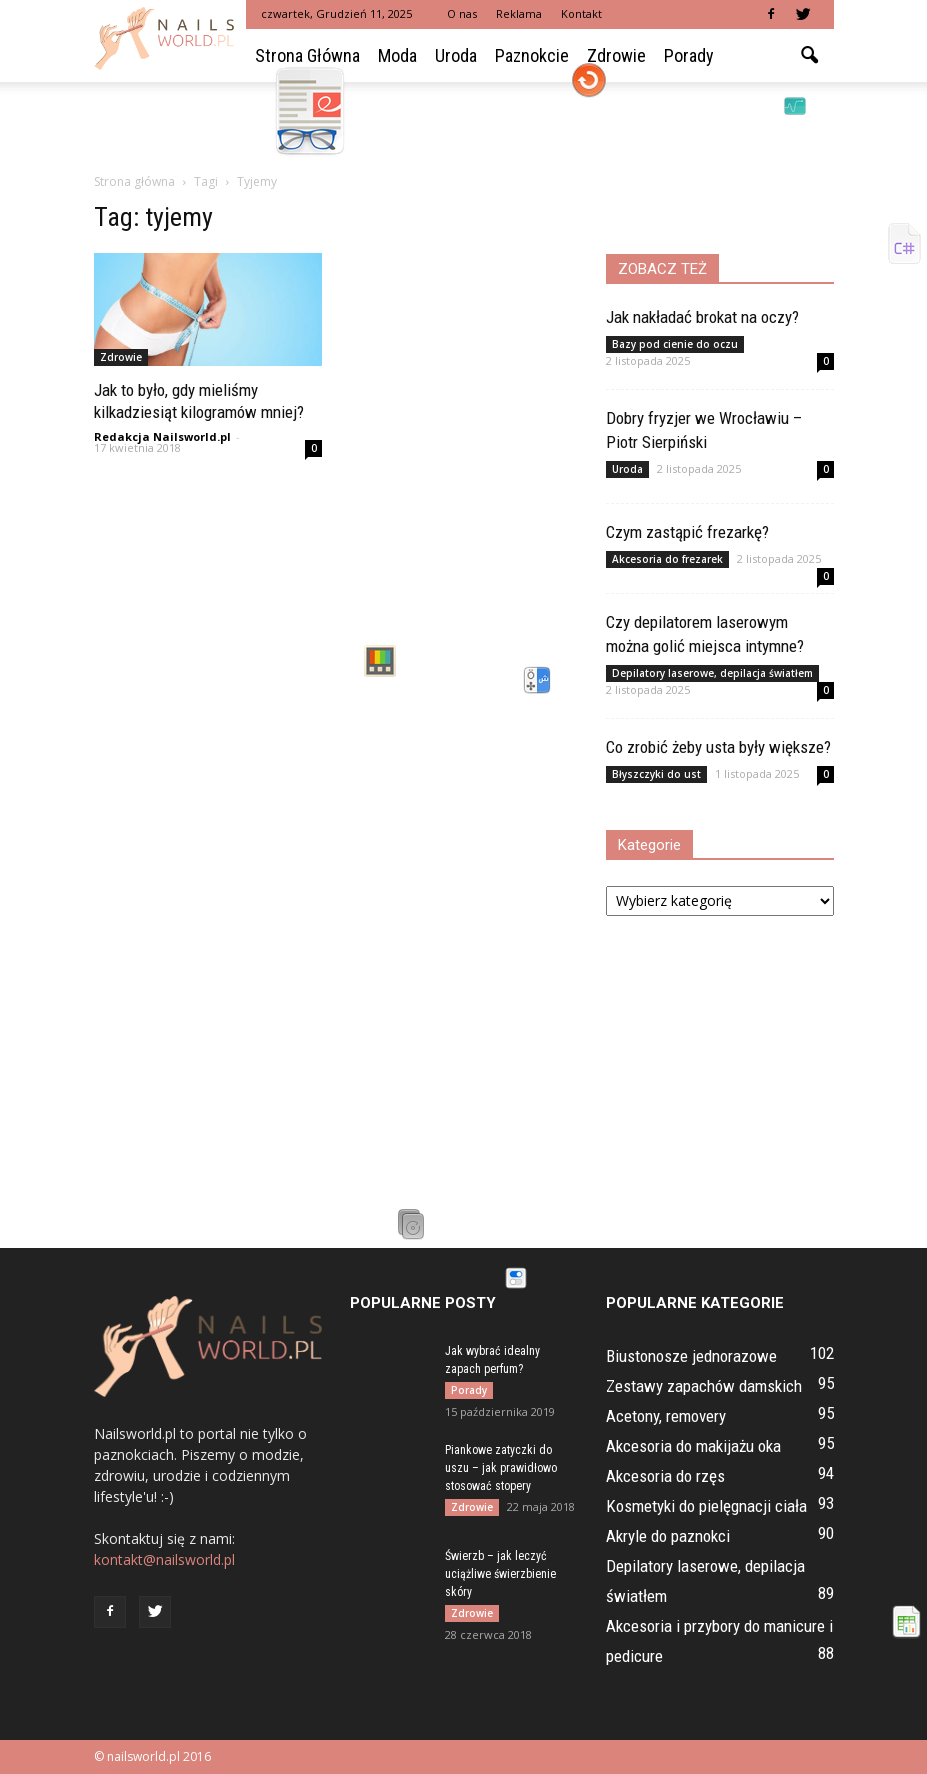 The height and width of the screenshot is (1774, 927). I want to click on openoffice calc spreadsheet file, so click(906, 1621).